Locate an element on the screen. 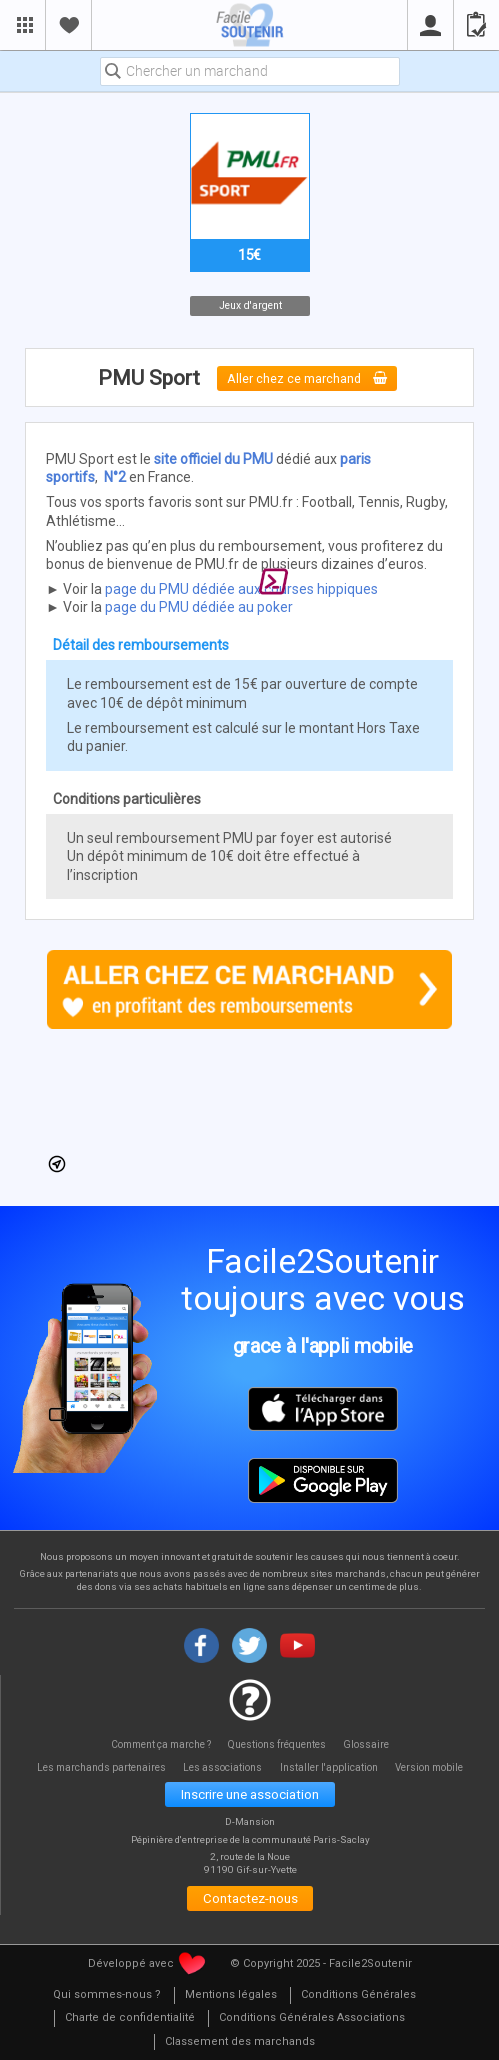 The width and height of the screenshot is (499, 2060). access current location services is located at coordinates (57, 1164).